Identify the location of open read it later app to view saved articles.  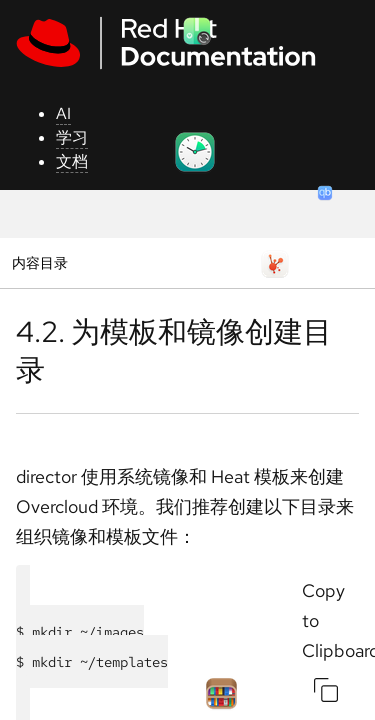
(221, 693).